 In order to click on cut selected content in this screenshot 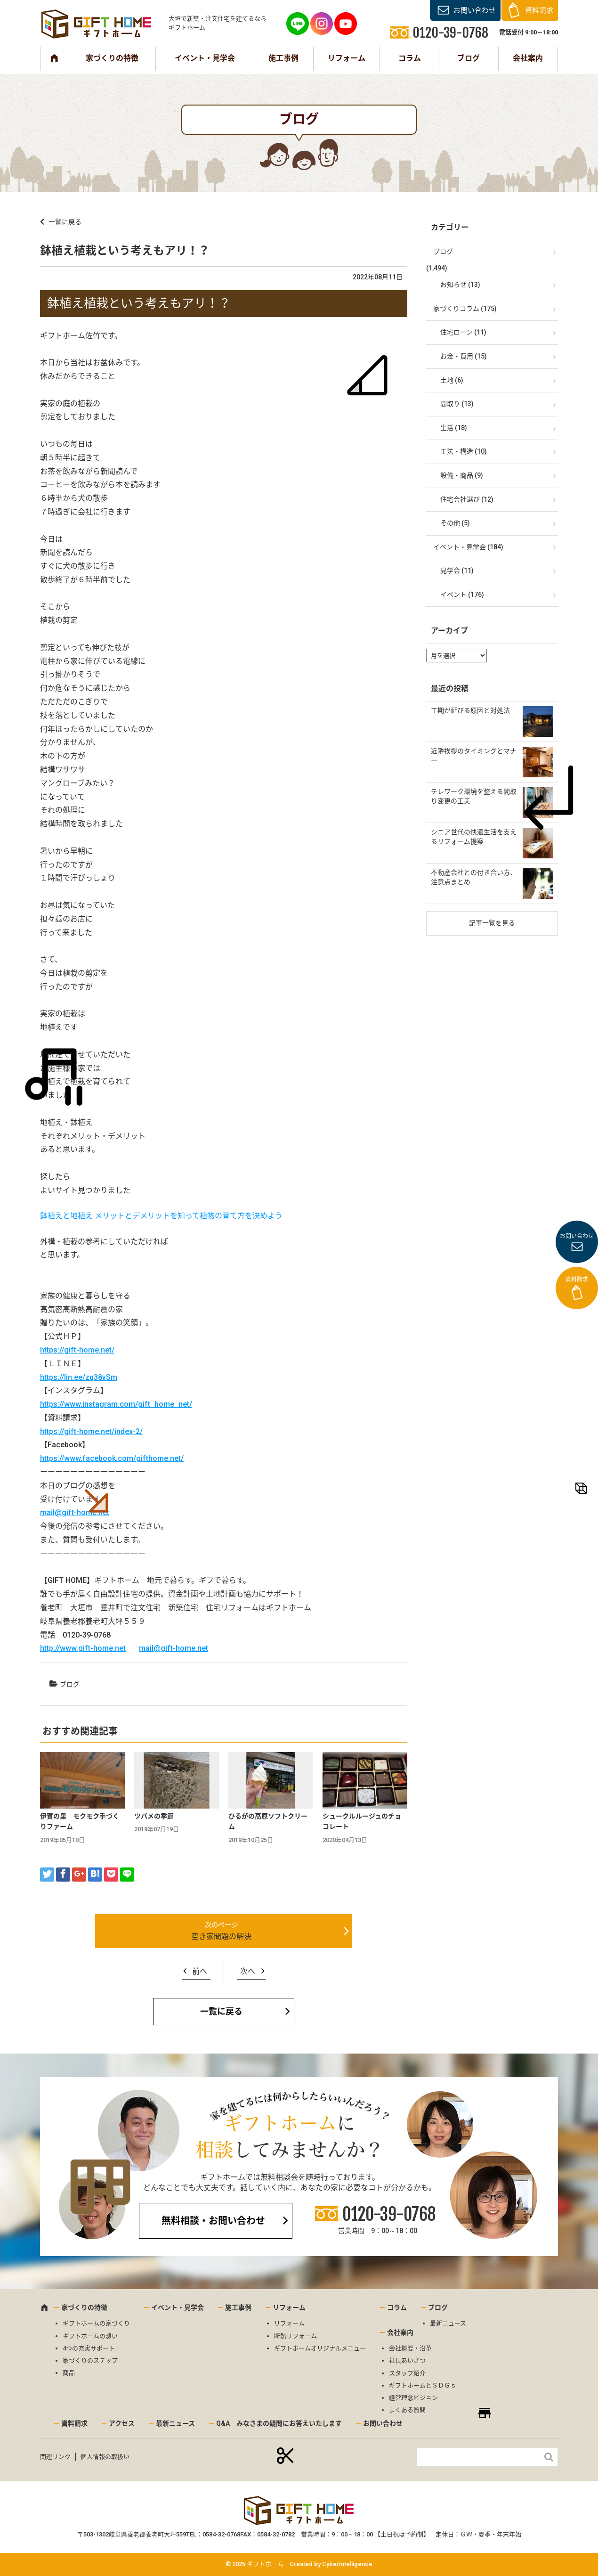, I will do `click(286, 2455)`.